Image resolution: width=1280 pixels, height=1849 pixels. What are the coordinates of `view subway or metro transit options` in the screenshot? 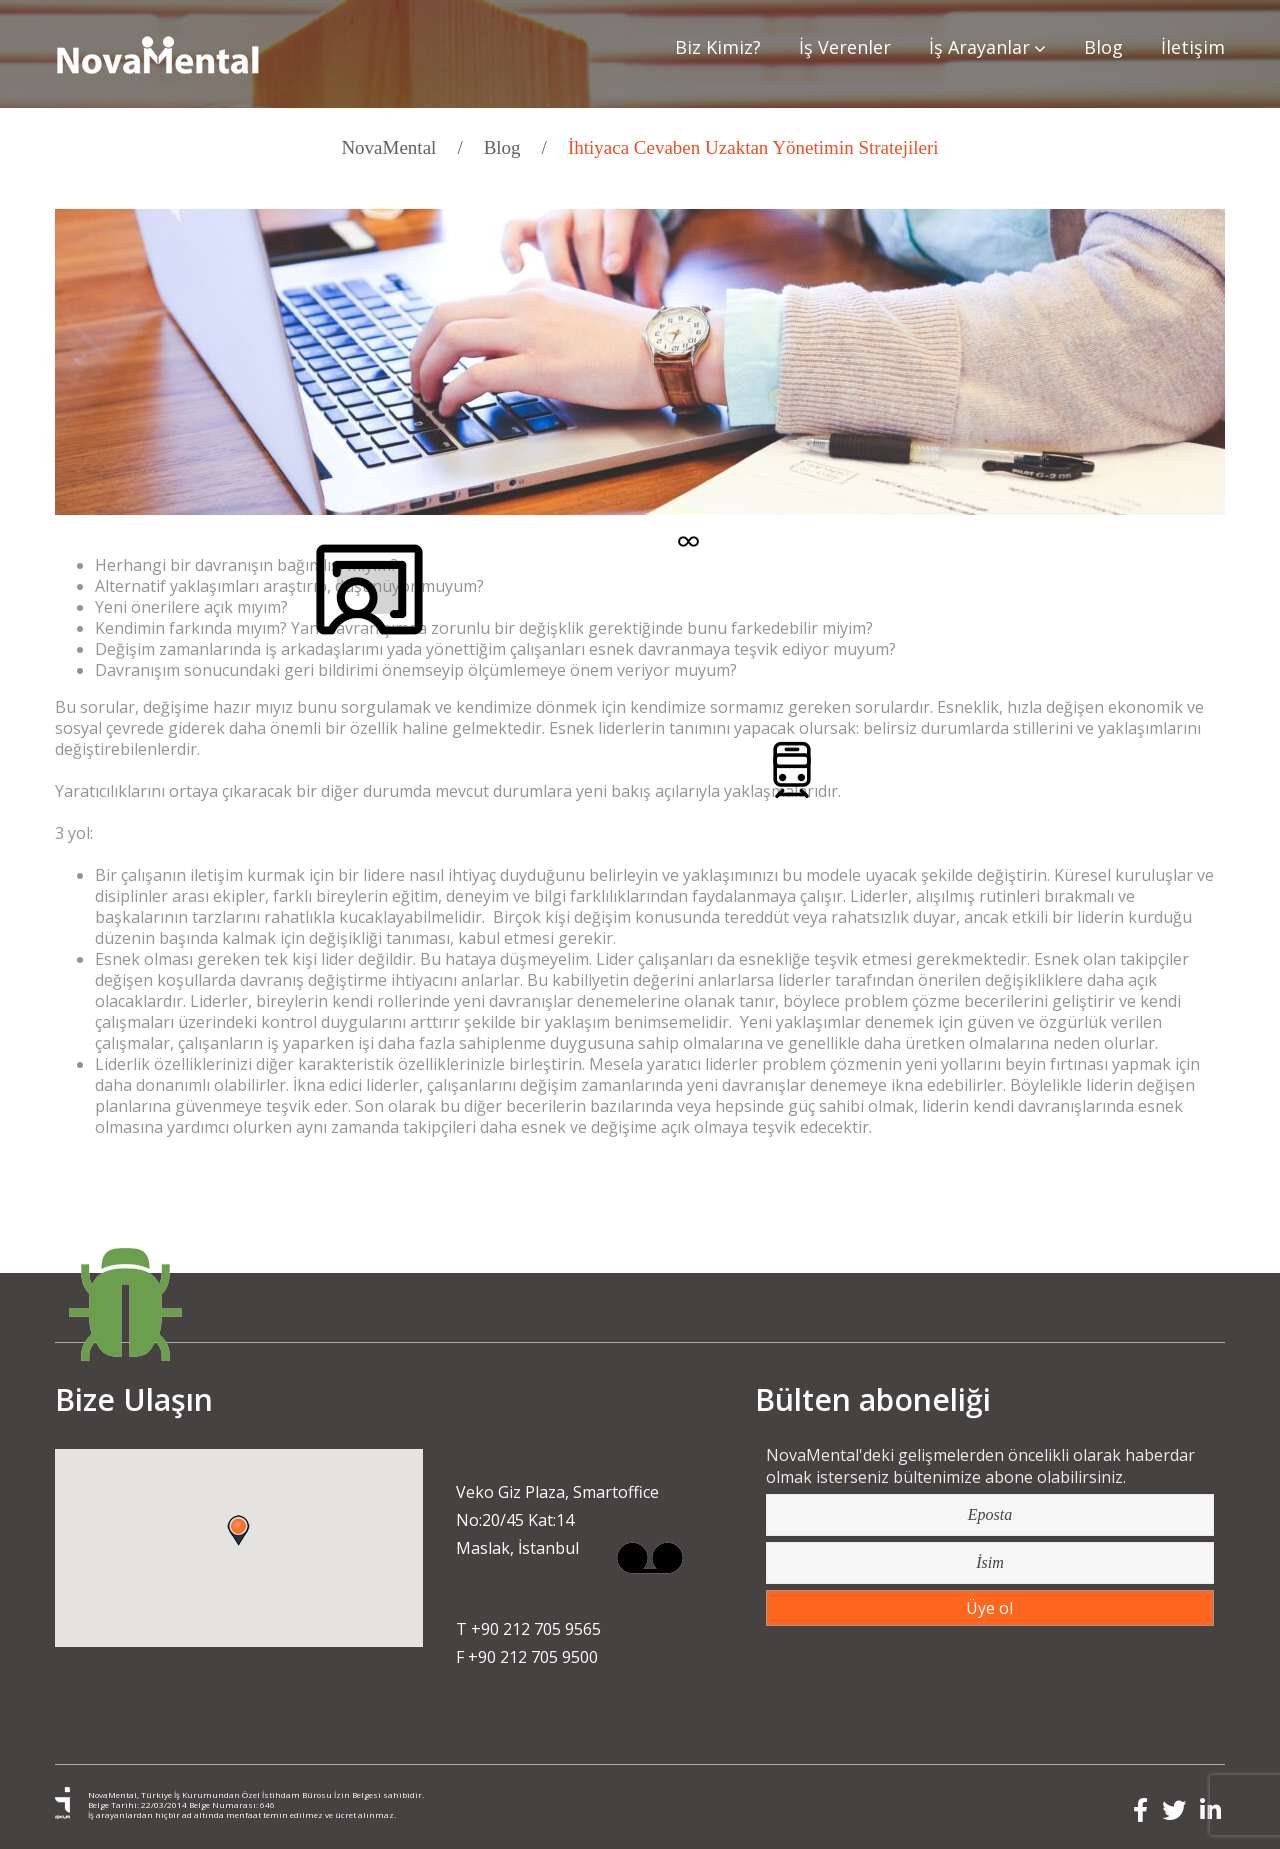 It's located at (792, 770).